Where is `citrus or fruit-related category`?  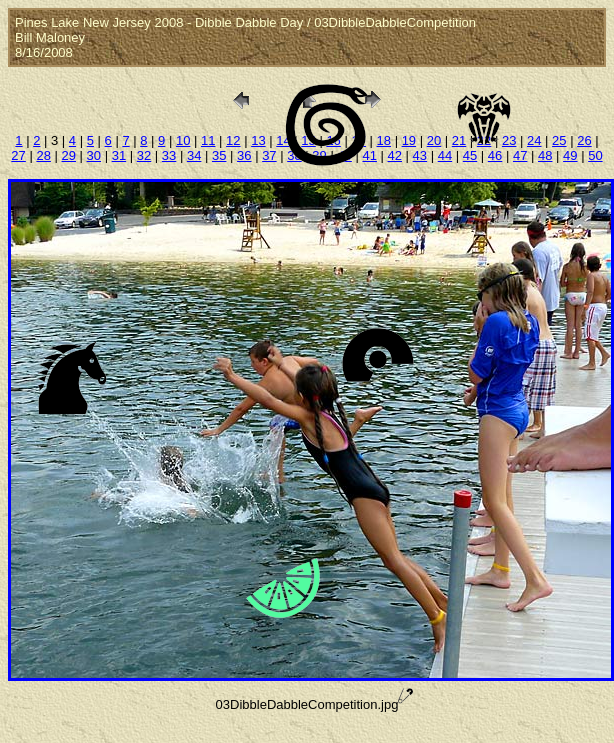
citrus or fruit-related category is located at coordinates (283, 588).